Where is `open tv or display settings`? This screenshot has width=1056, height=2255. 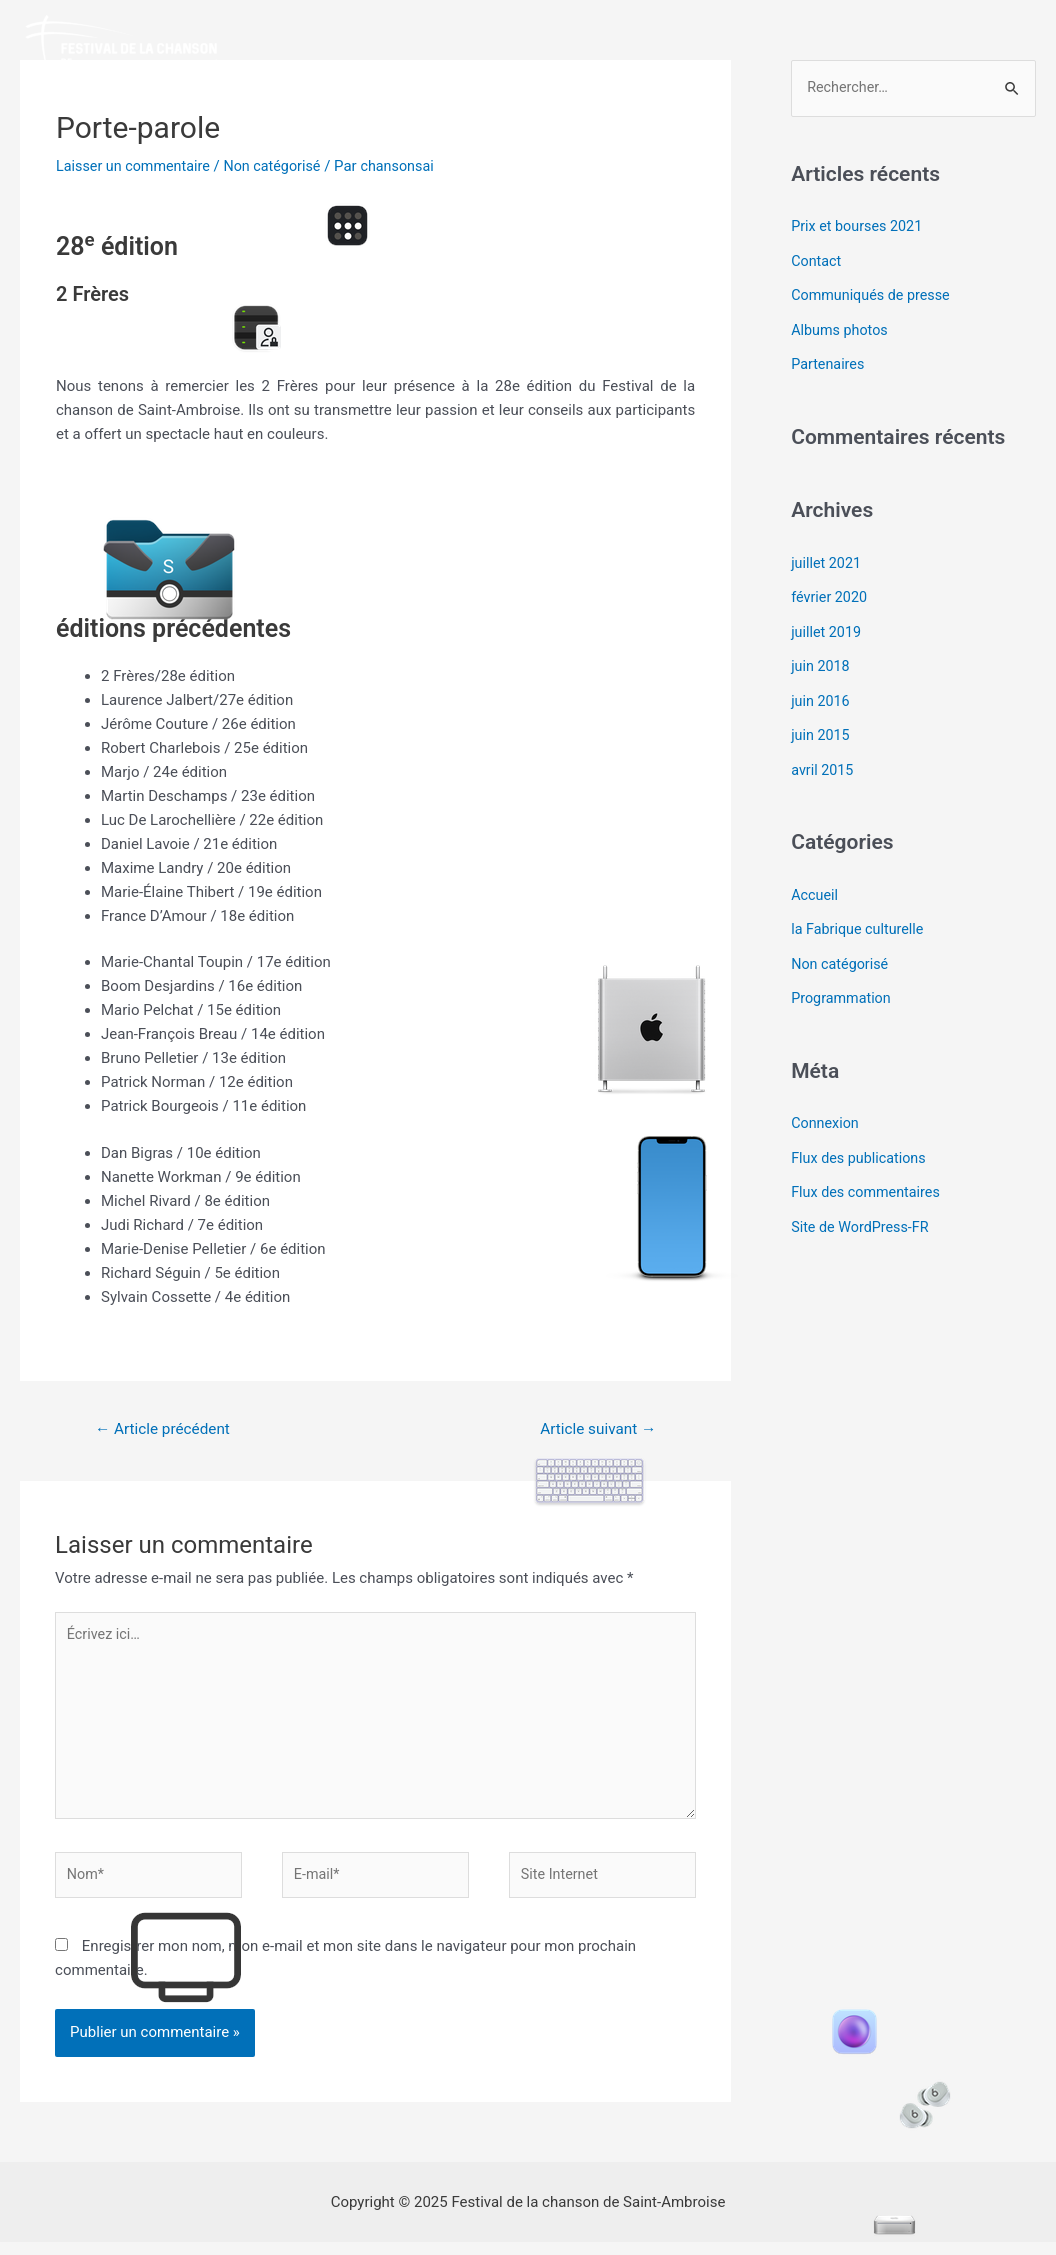
open tv or display settings is located at coordinates (186, 1954).